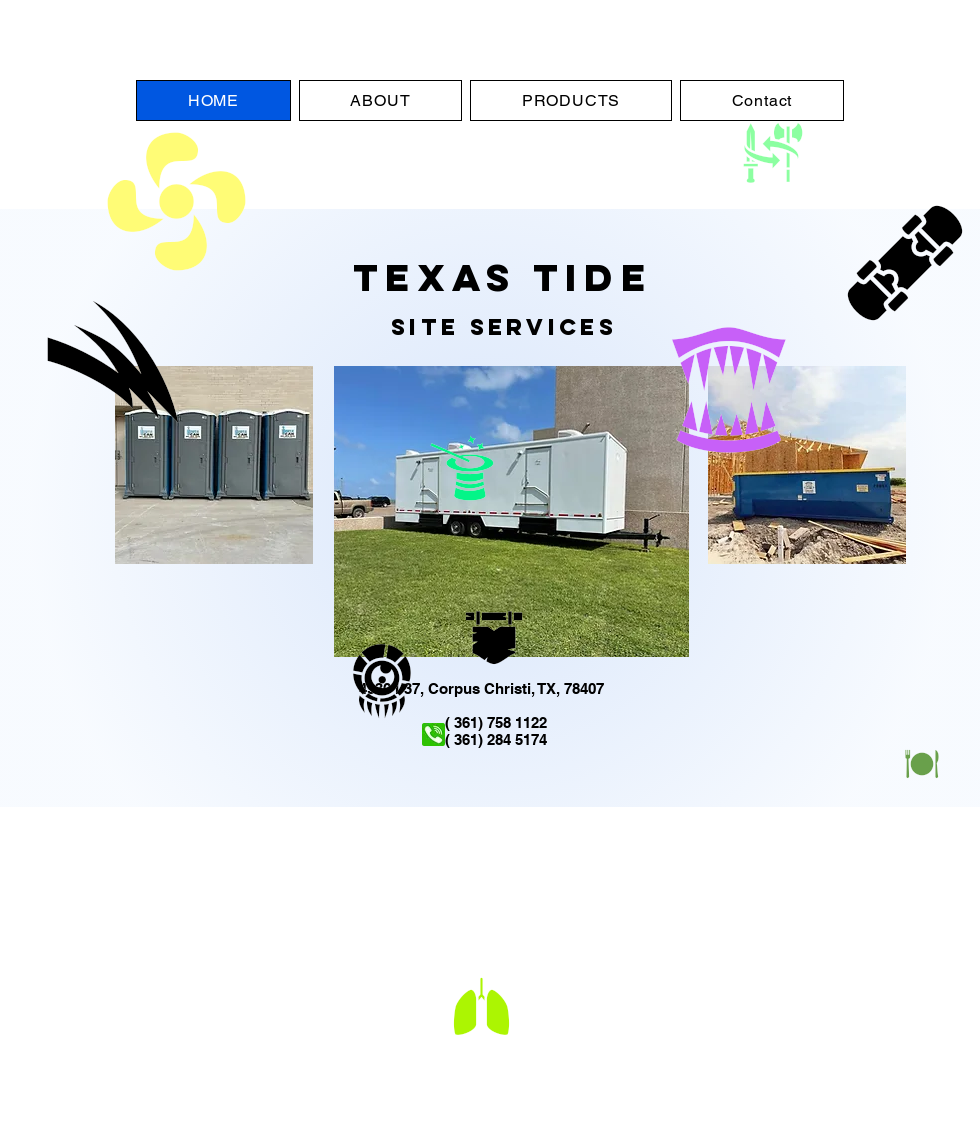  Describe the element at coordinates (730, 389) in the screenshot. I see `select a monster or creature character` at that location.